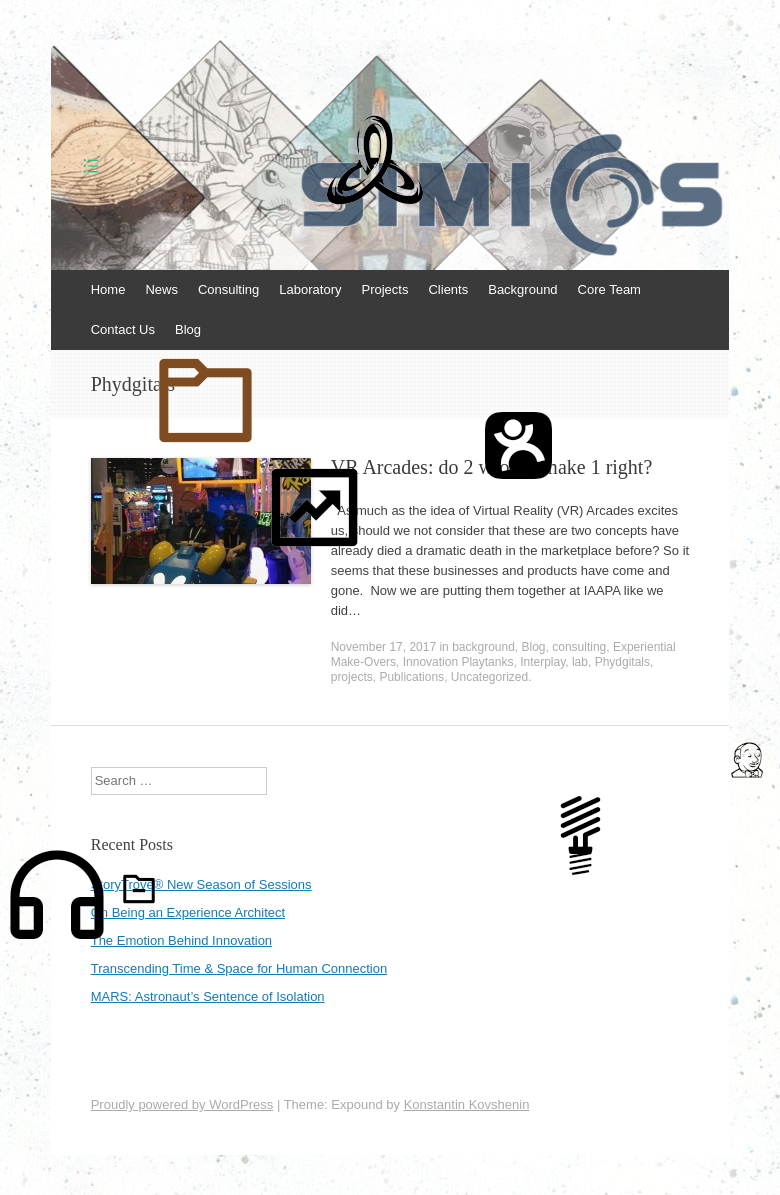 The image size is (780, 1195). What do you see at coordinates (205, 400) in the screenshot?
I see `open folder to view files` at bounding box center [205, 400].